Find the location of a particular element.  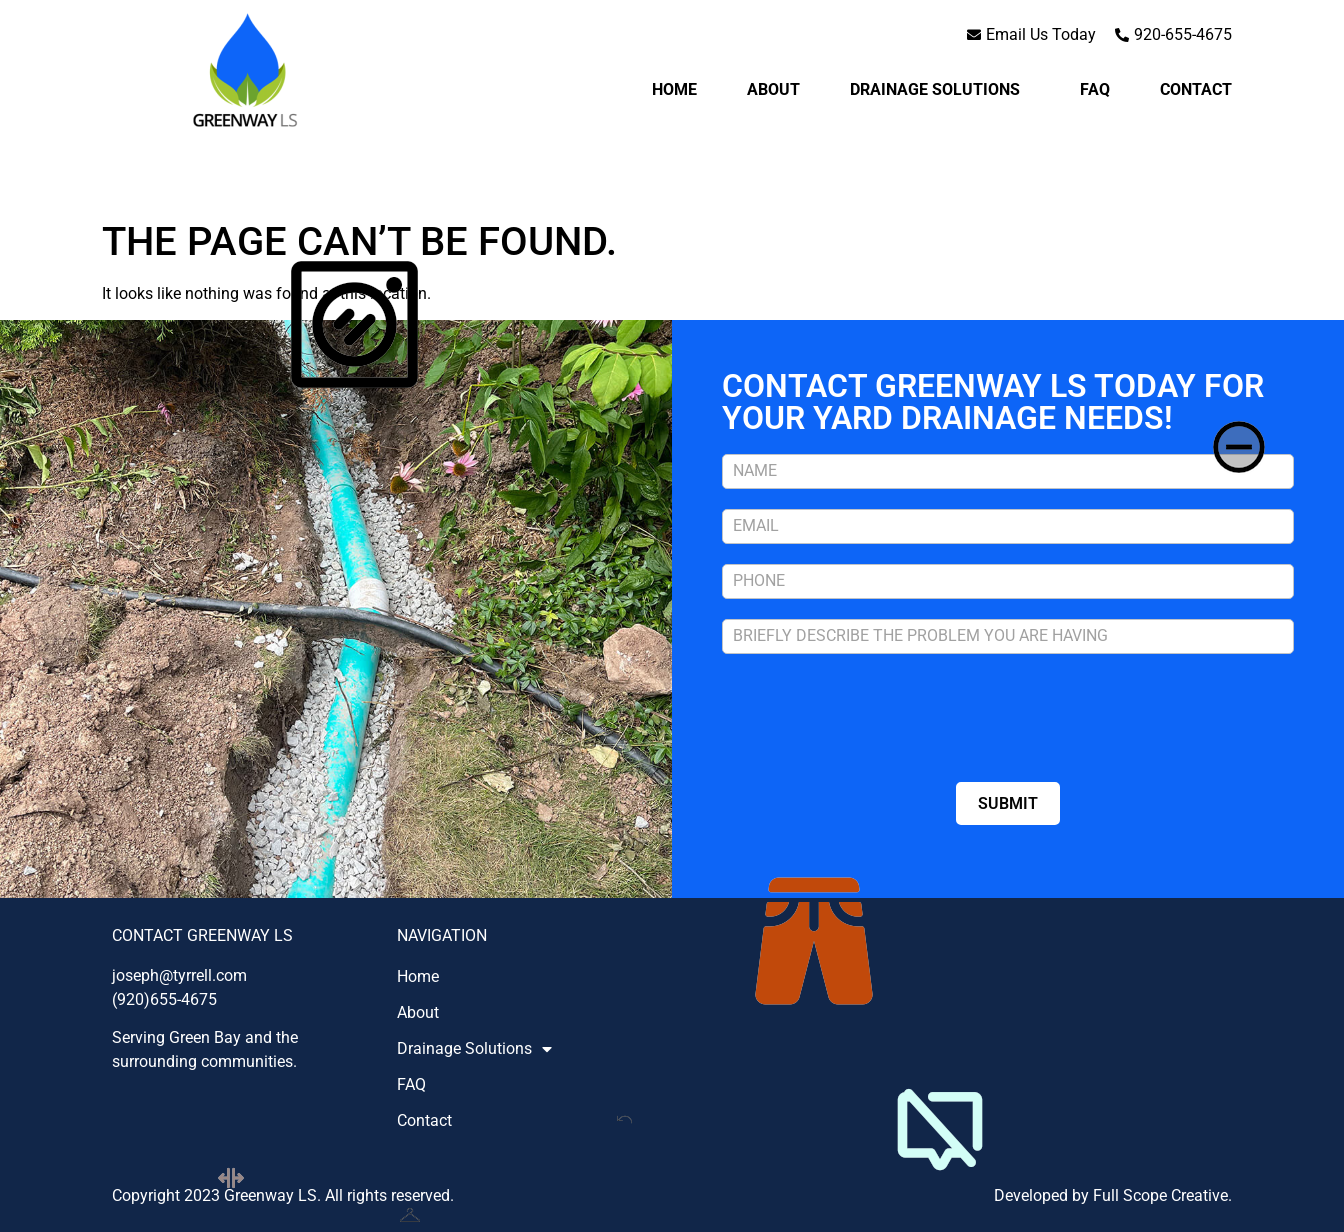

remove an item from a list is located at coordinates (1239, 447).